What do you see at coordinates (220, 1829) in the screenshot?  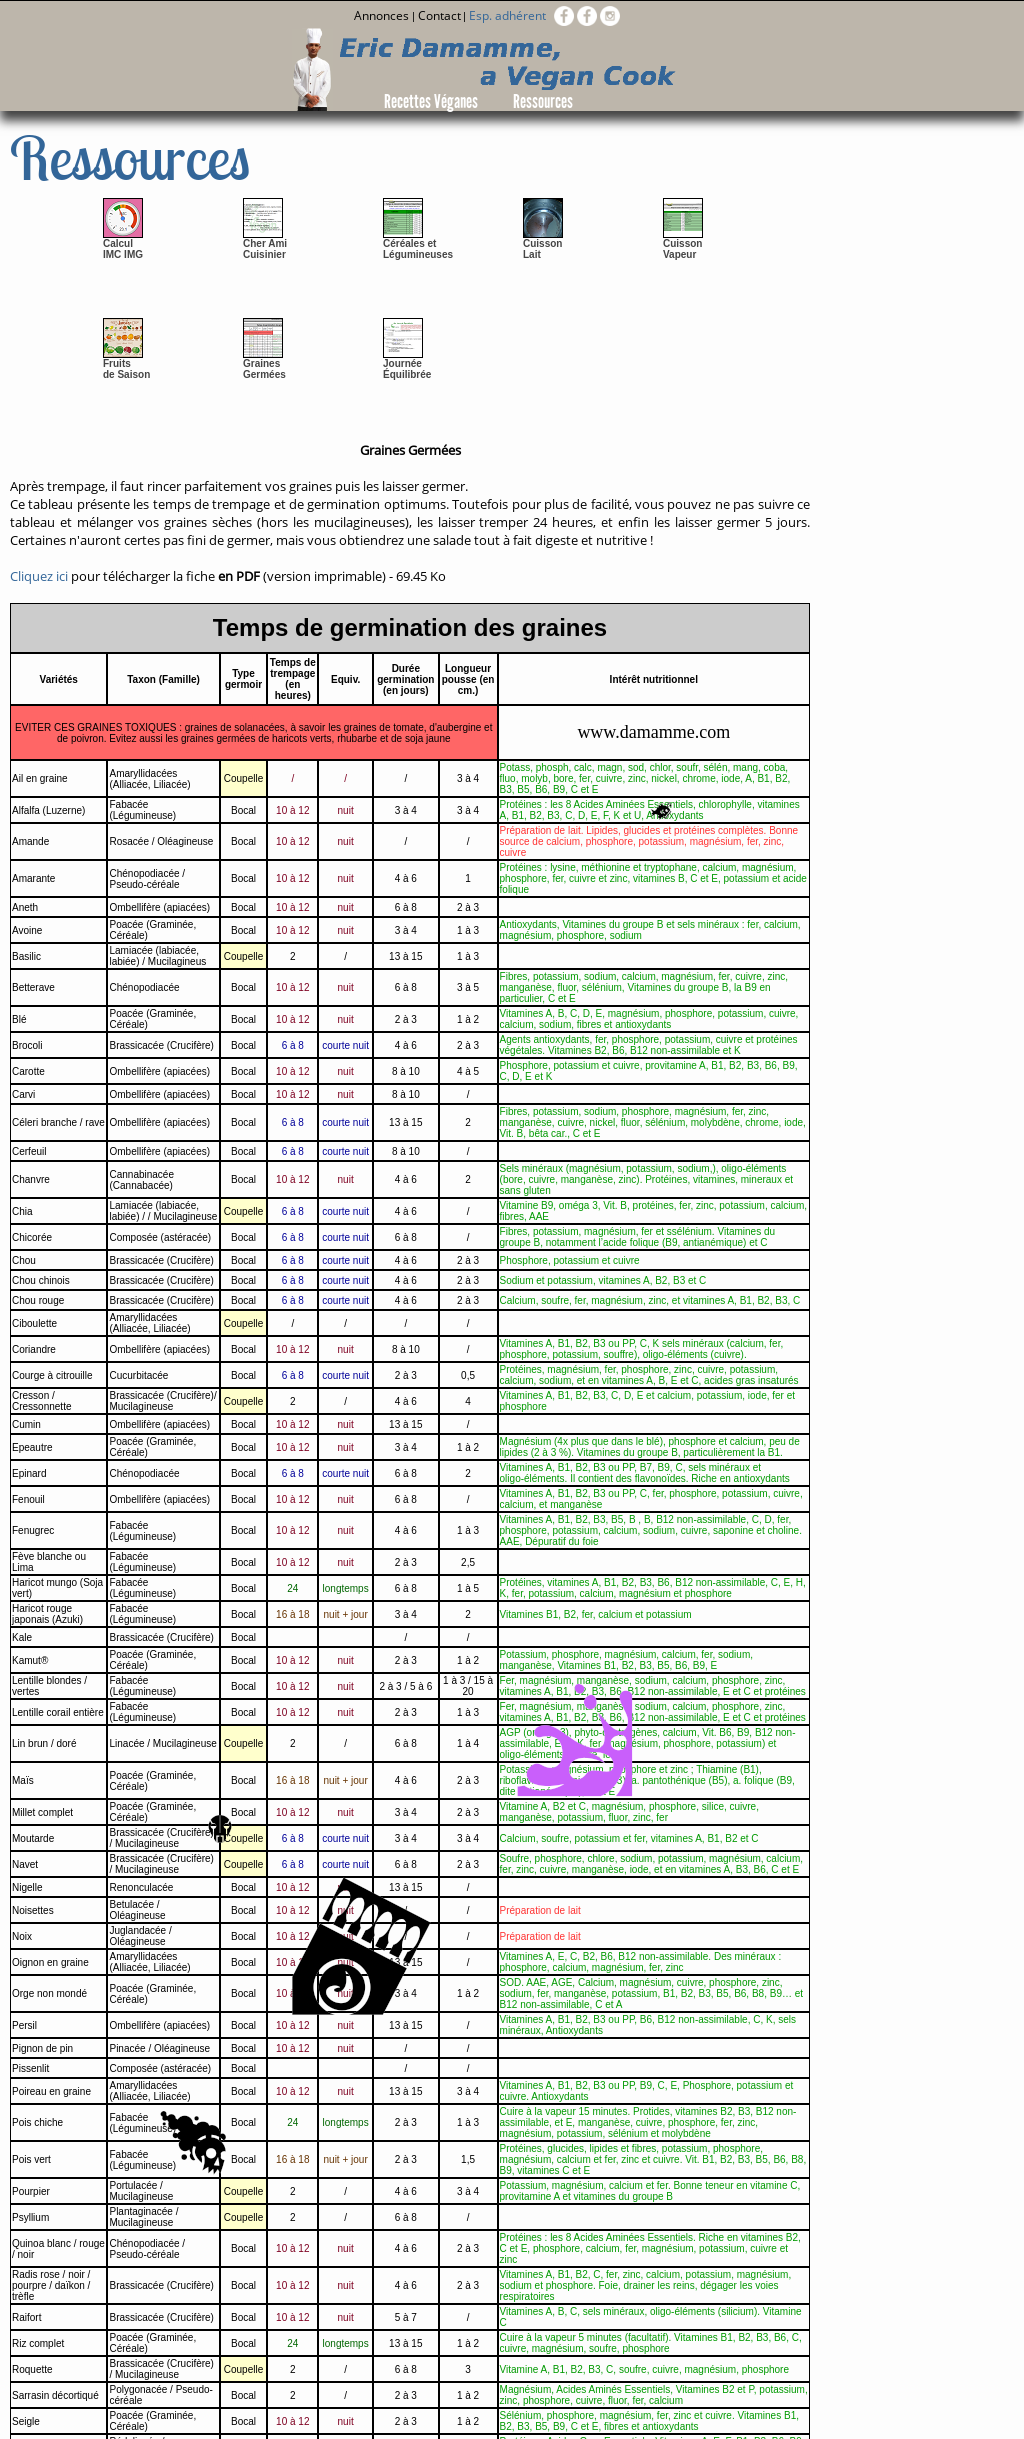 I see `android or robot character avatar` at bounding box center [220, 1829].